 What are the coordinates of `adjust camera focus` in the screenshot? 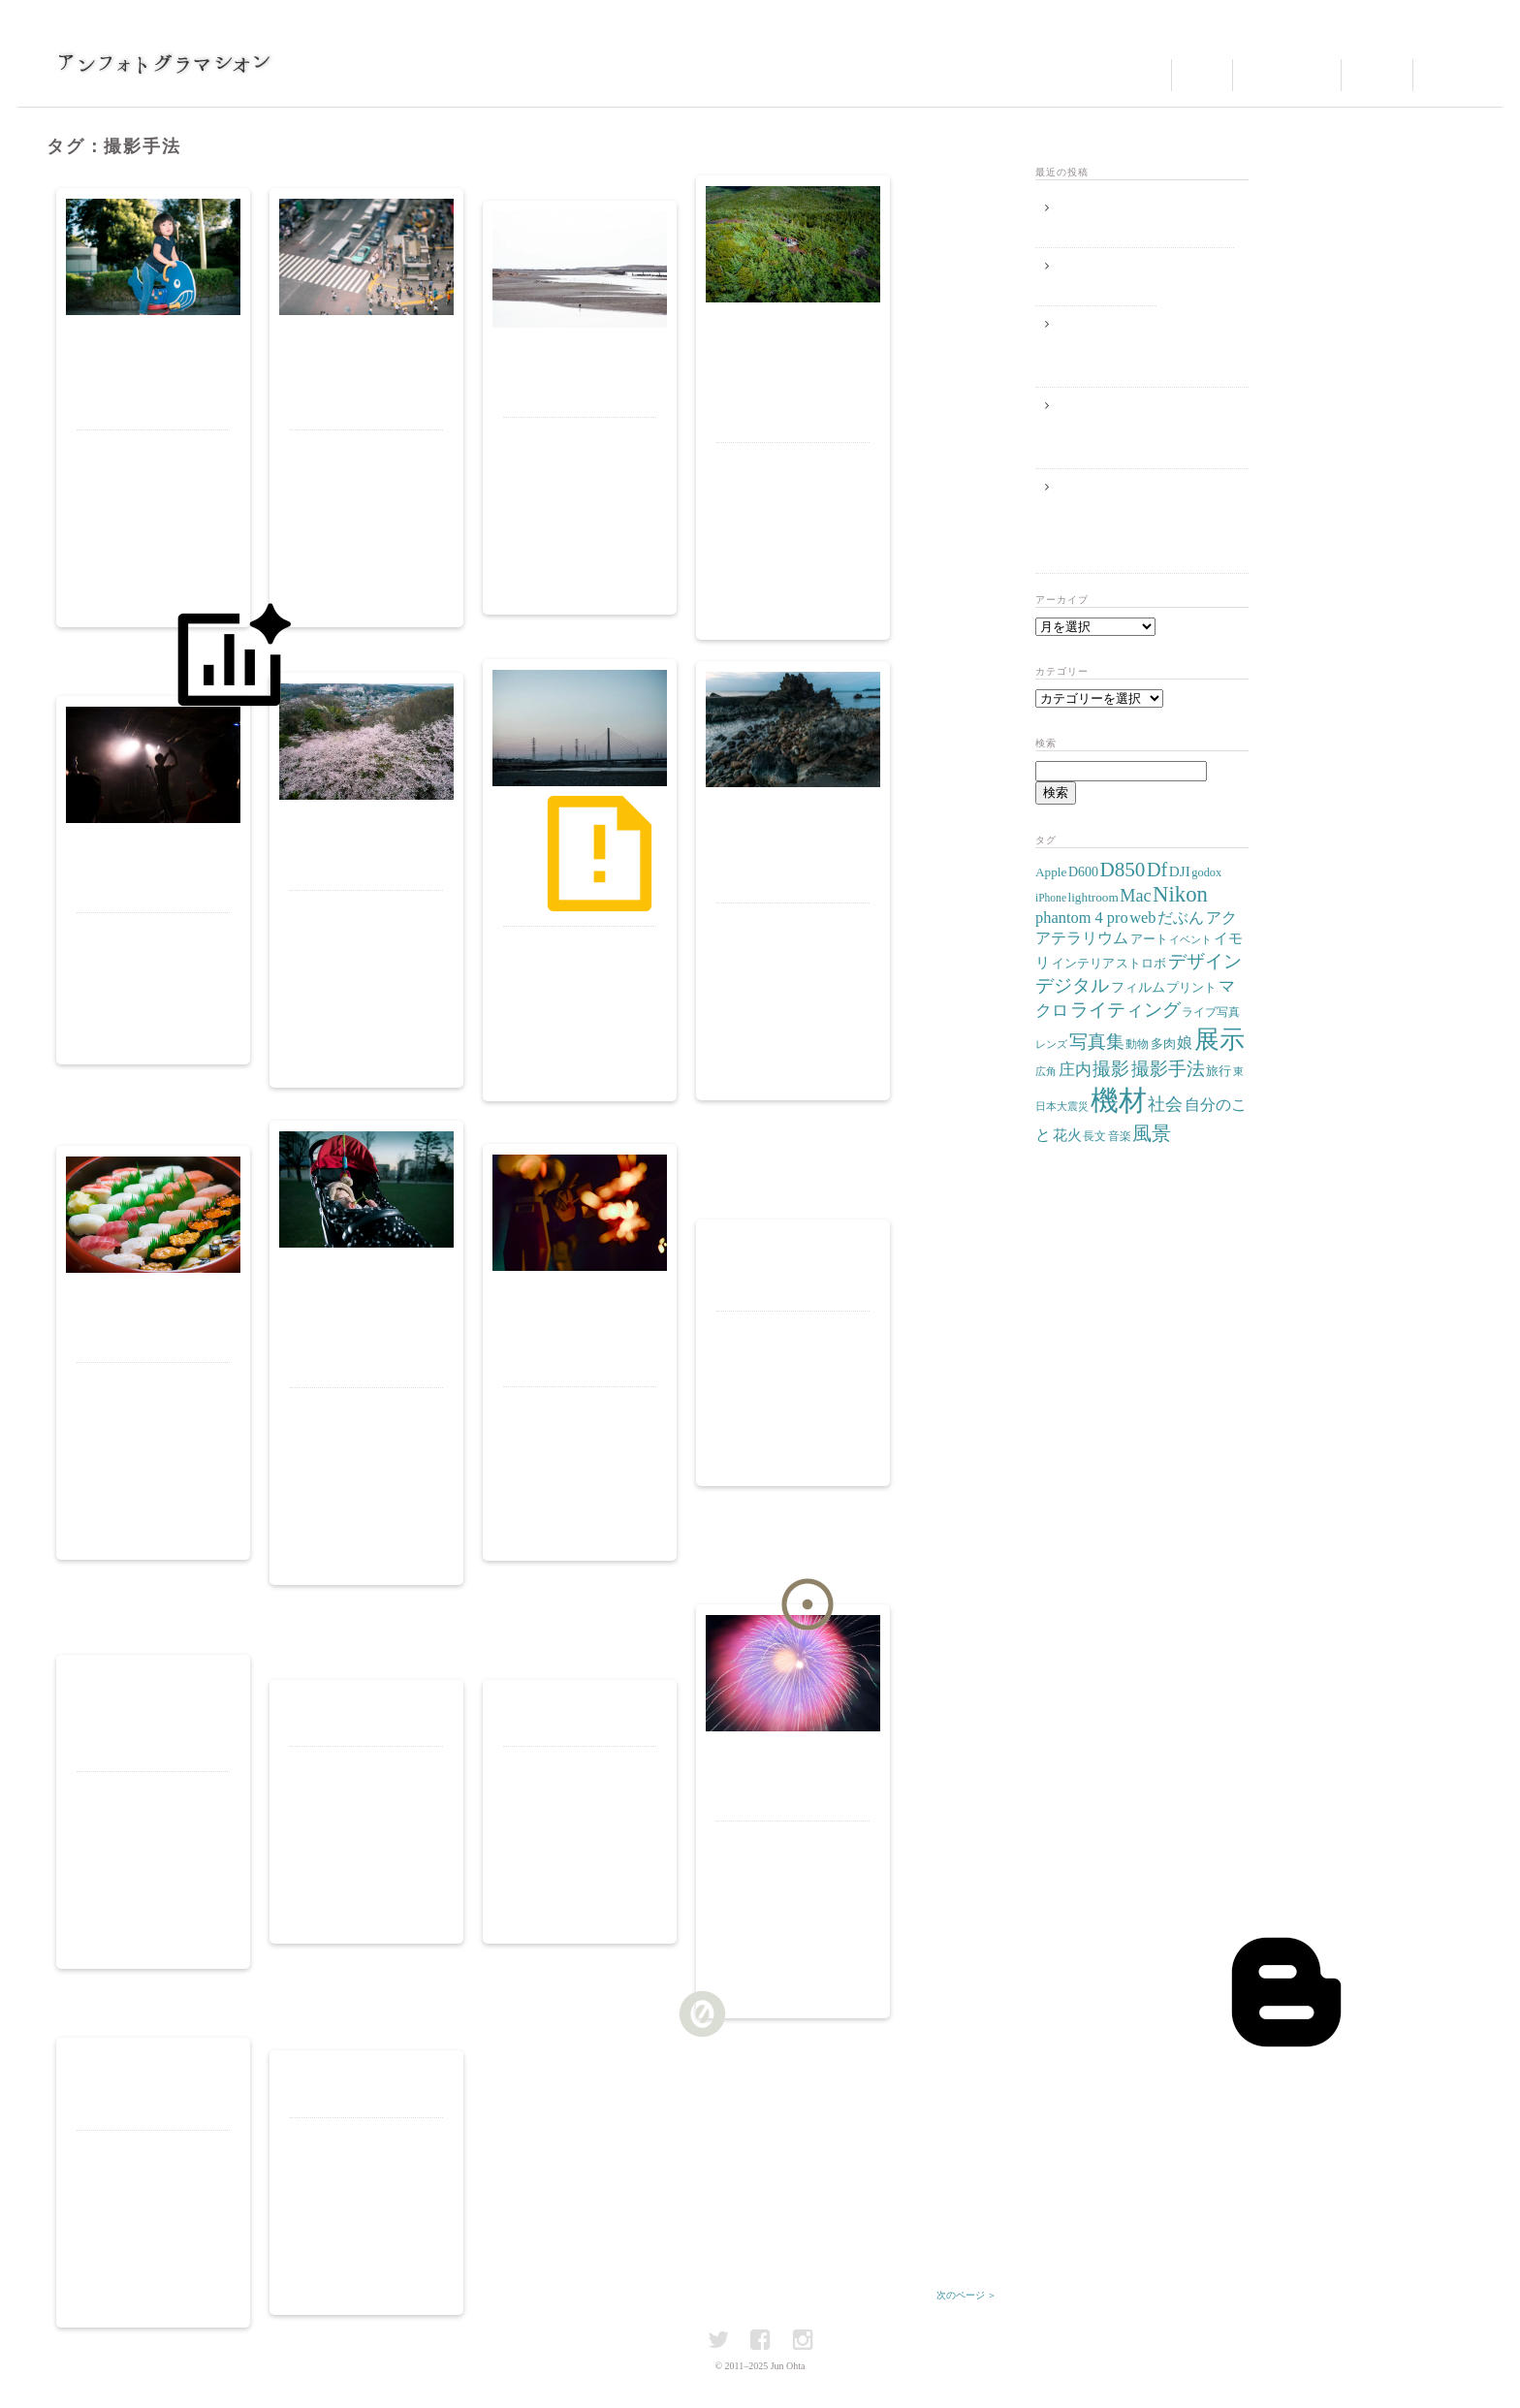 It's located at (808, 1604).